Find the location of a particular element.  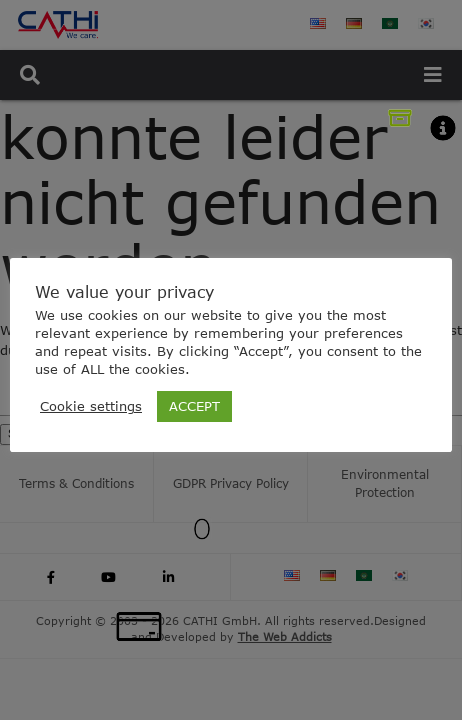

view more information or details is located at coordinates (443, 128).